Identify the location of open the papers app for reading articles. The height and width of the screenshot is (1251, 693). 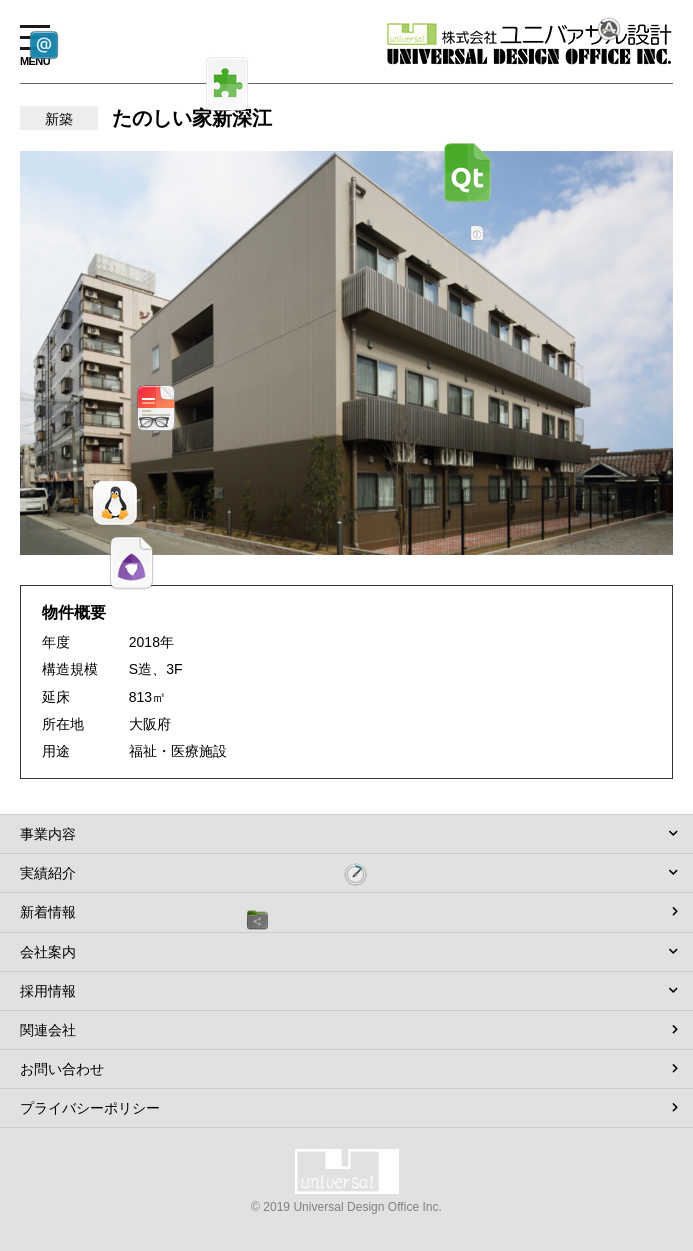
(156, 408).